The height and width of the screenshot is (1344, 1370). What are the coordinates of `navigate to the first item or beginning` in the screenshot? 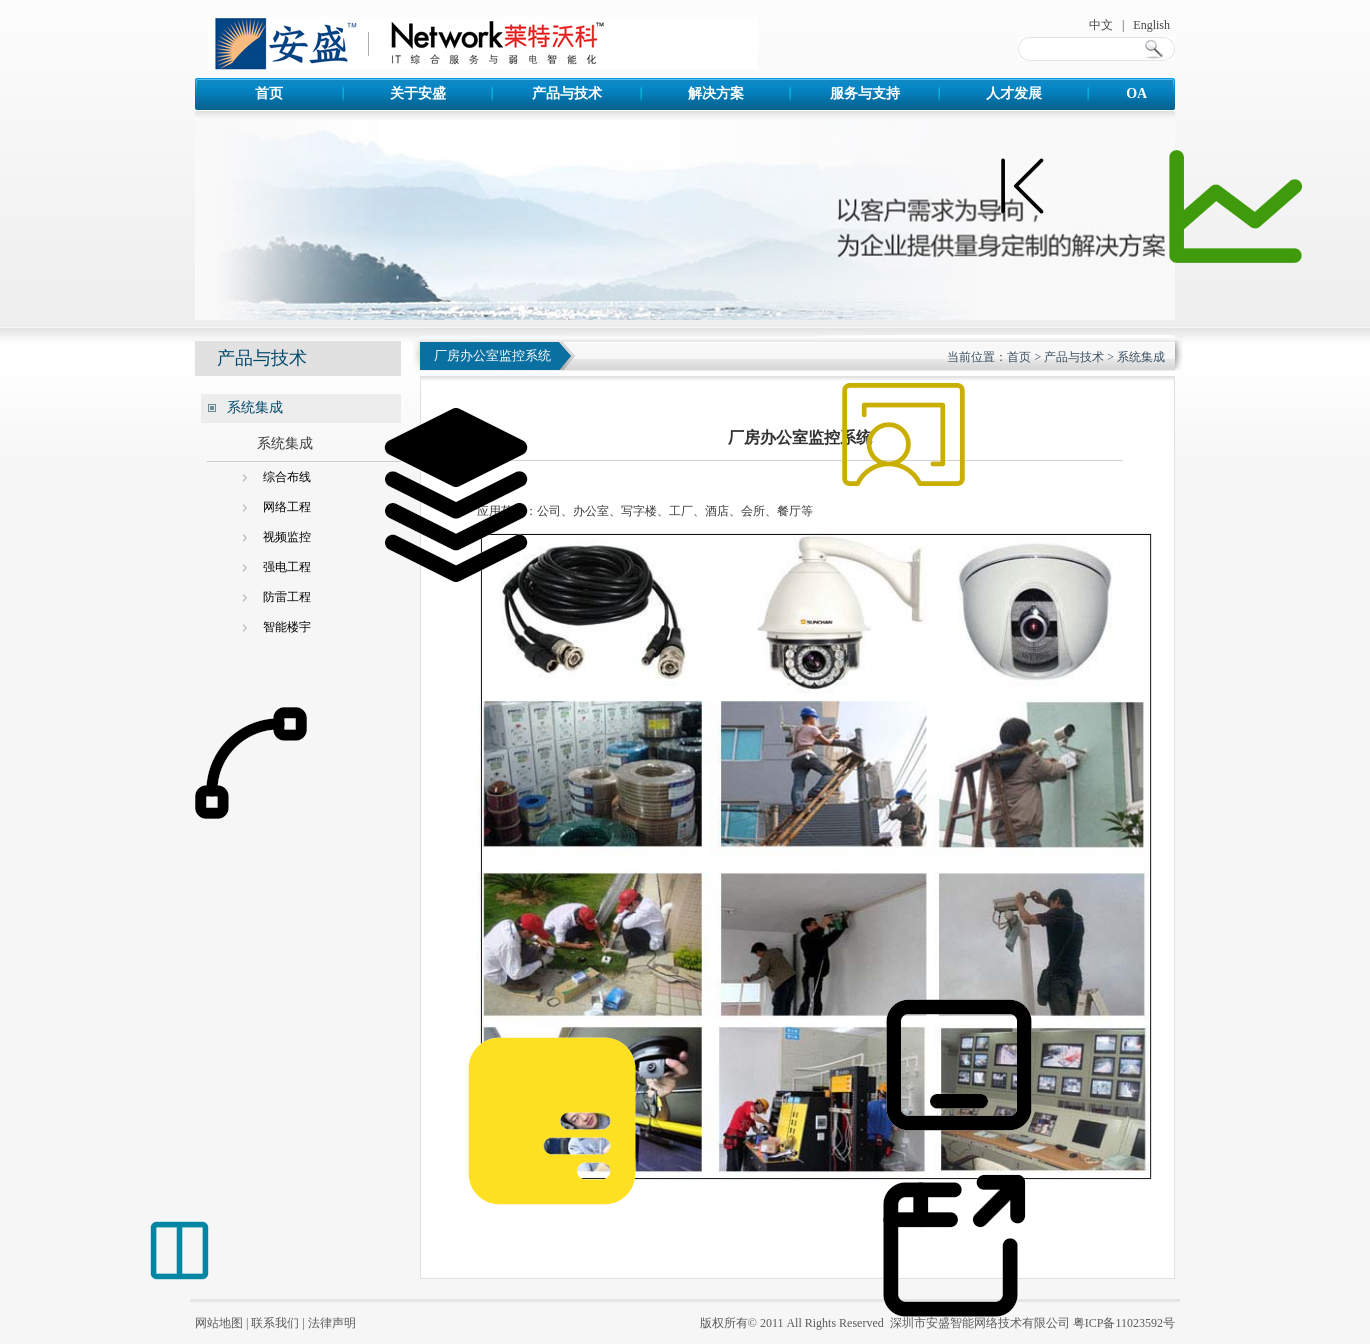 It's located at (1021, 186).